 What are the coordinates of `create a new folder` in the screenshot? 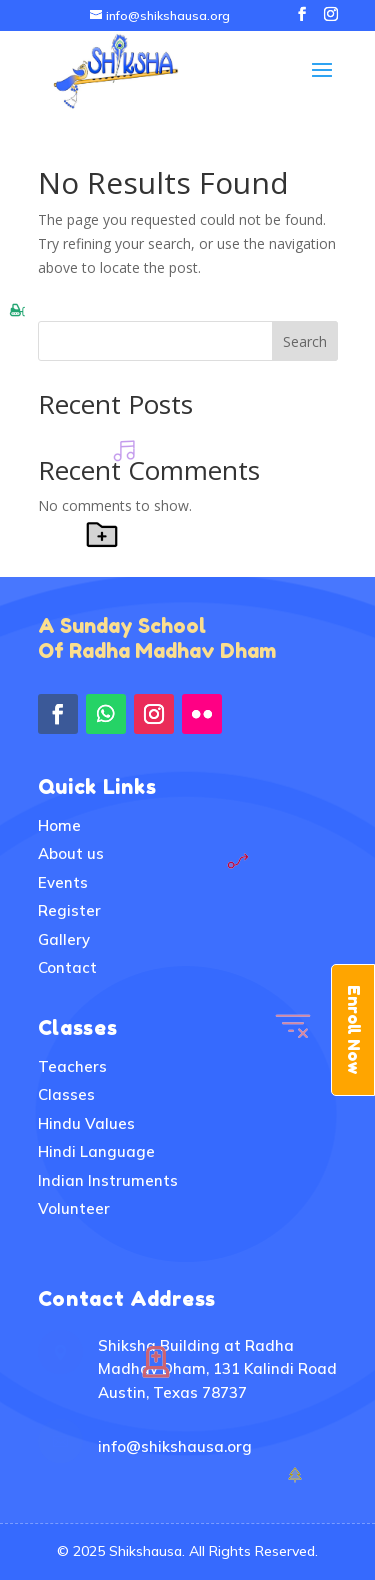 It's located at (102, 534).